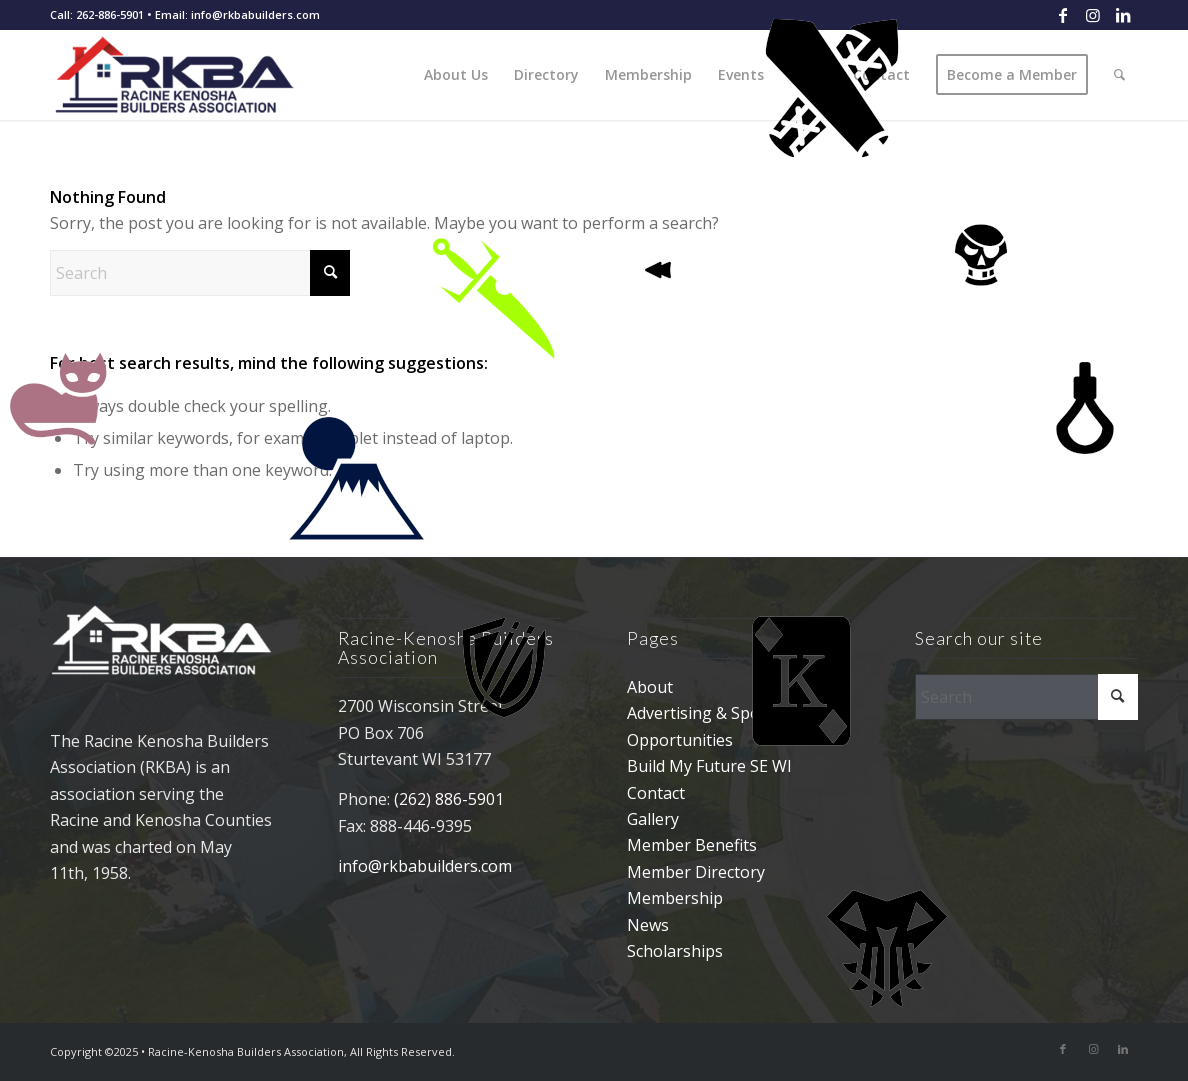 Image resolution: width=1188 pixels, height=1081 pixels. Describe the element at coordinates (887, 948) in the screenshot. I see `represents a creature type or monster in a game` at that location.